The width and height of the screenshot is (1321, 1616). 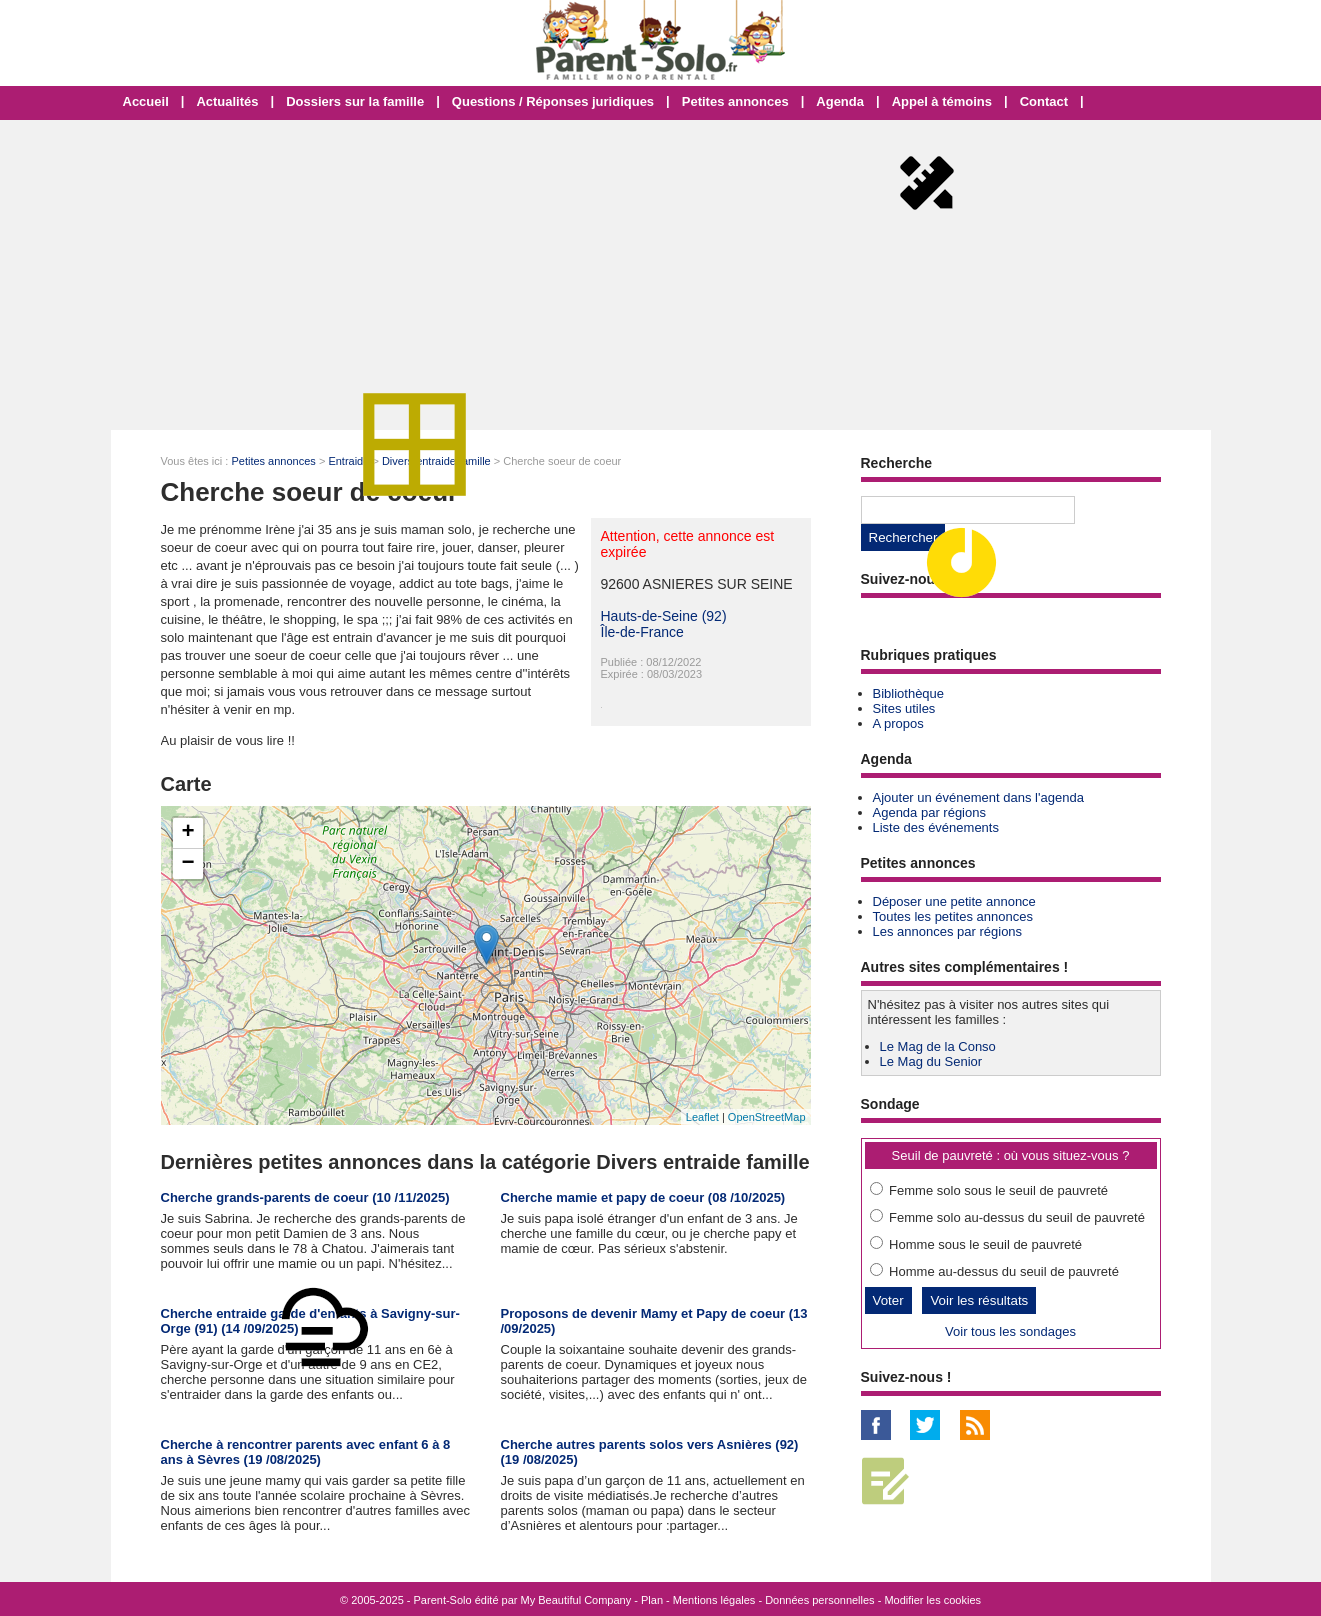 What do you see at coordinates (325, 1327) in the screenshot?
I see `view current wind conditions` at bounding box center [325, 1327].